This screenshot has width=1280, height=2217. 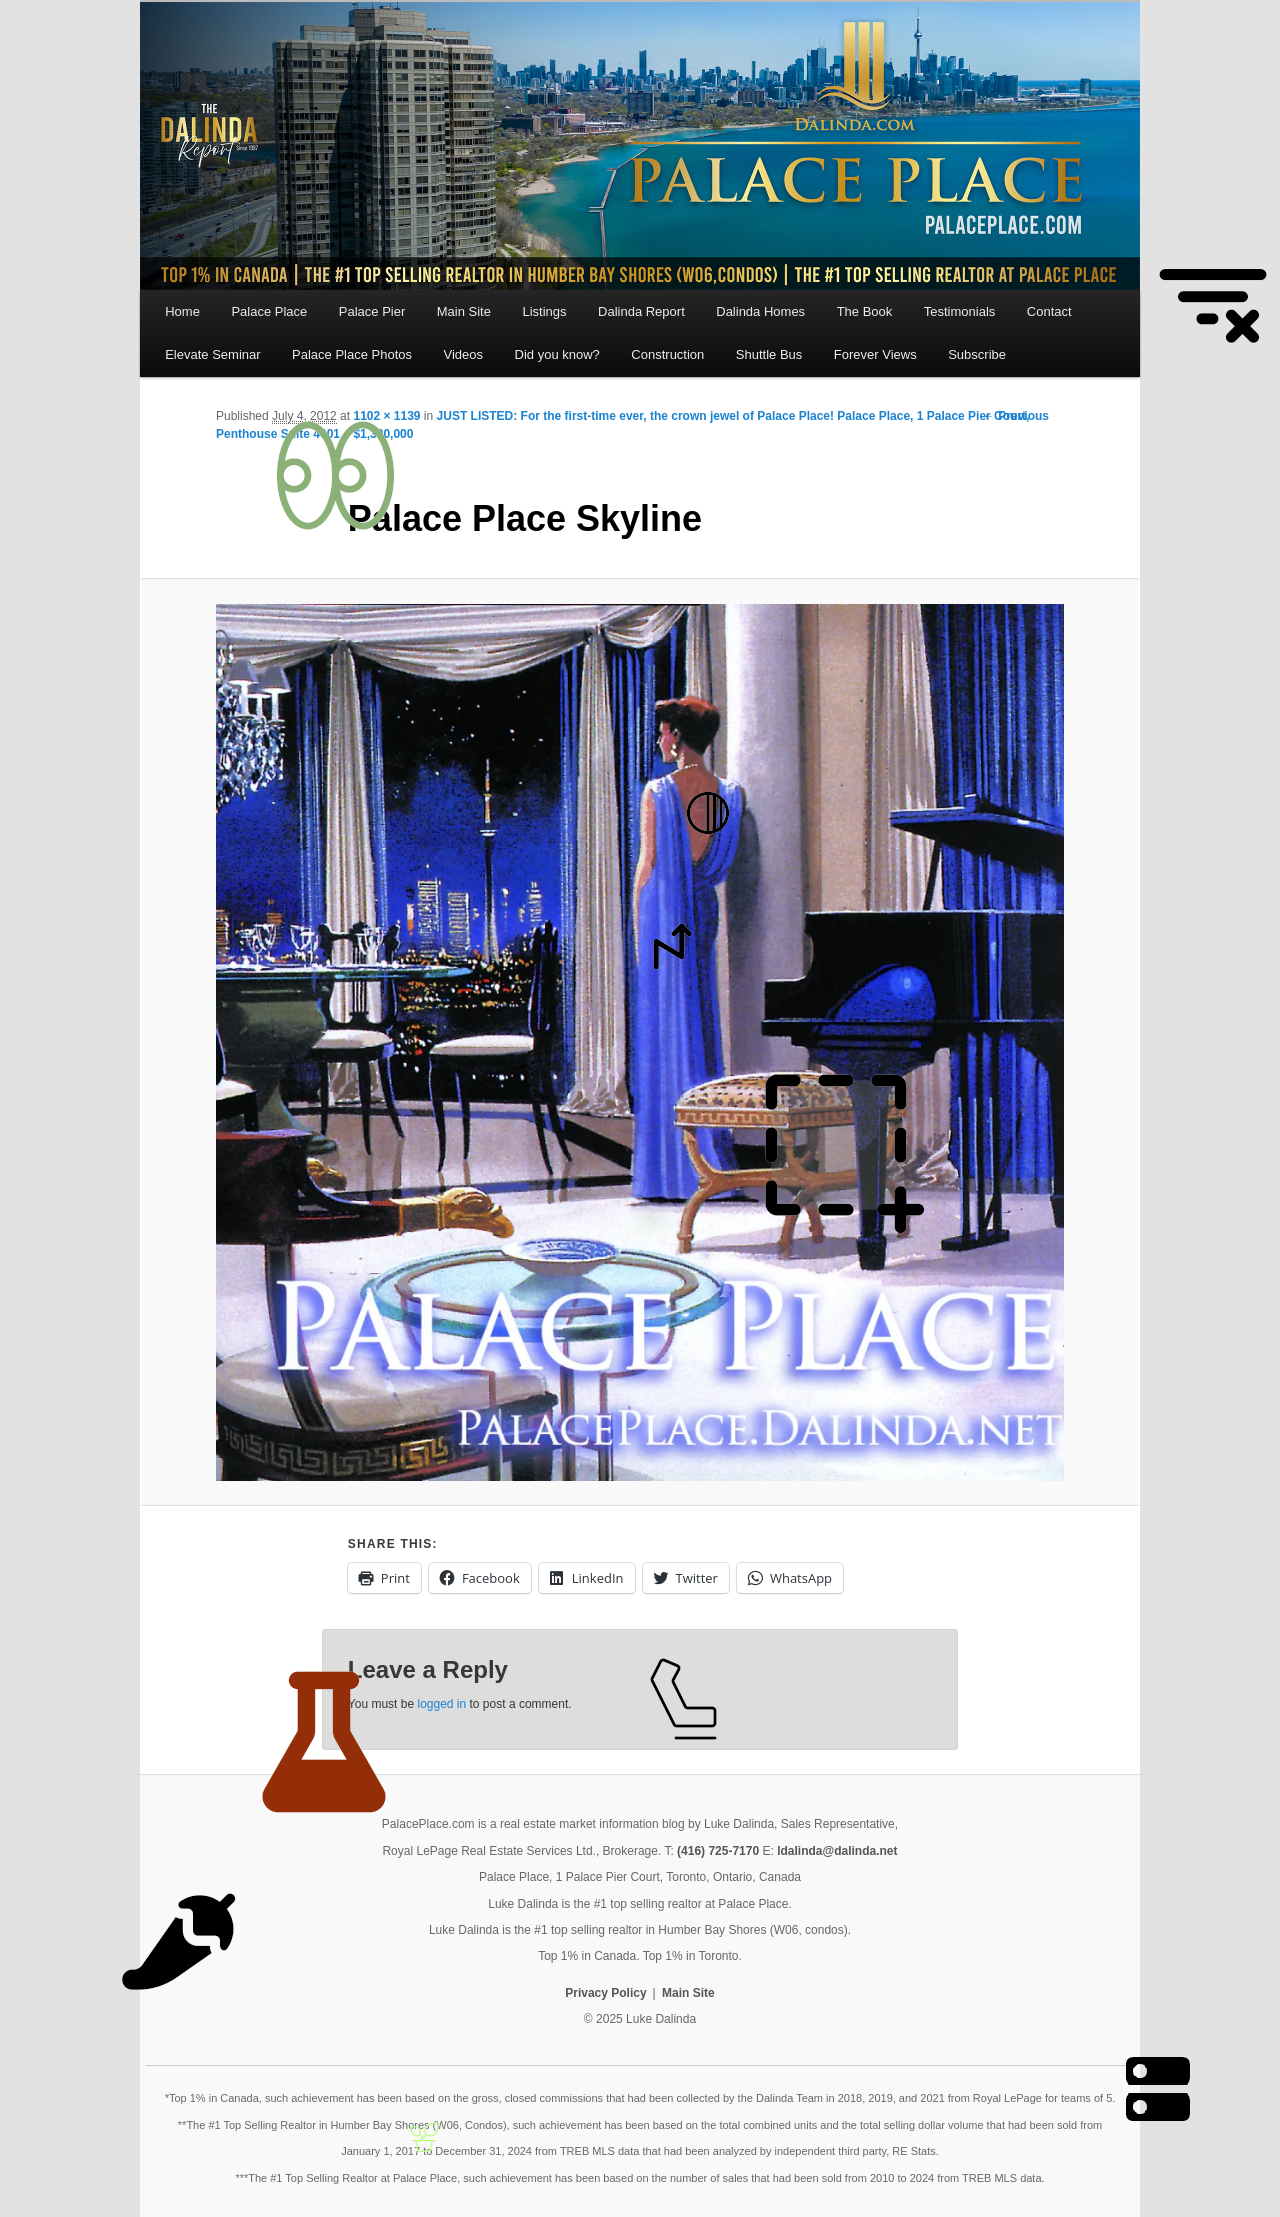 What do you see at coordinates (682, 1699) in the screenshot?
I see `select or reserve a seat` at bounding box center [682, 1699].